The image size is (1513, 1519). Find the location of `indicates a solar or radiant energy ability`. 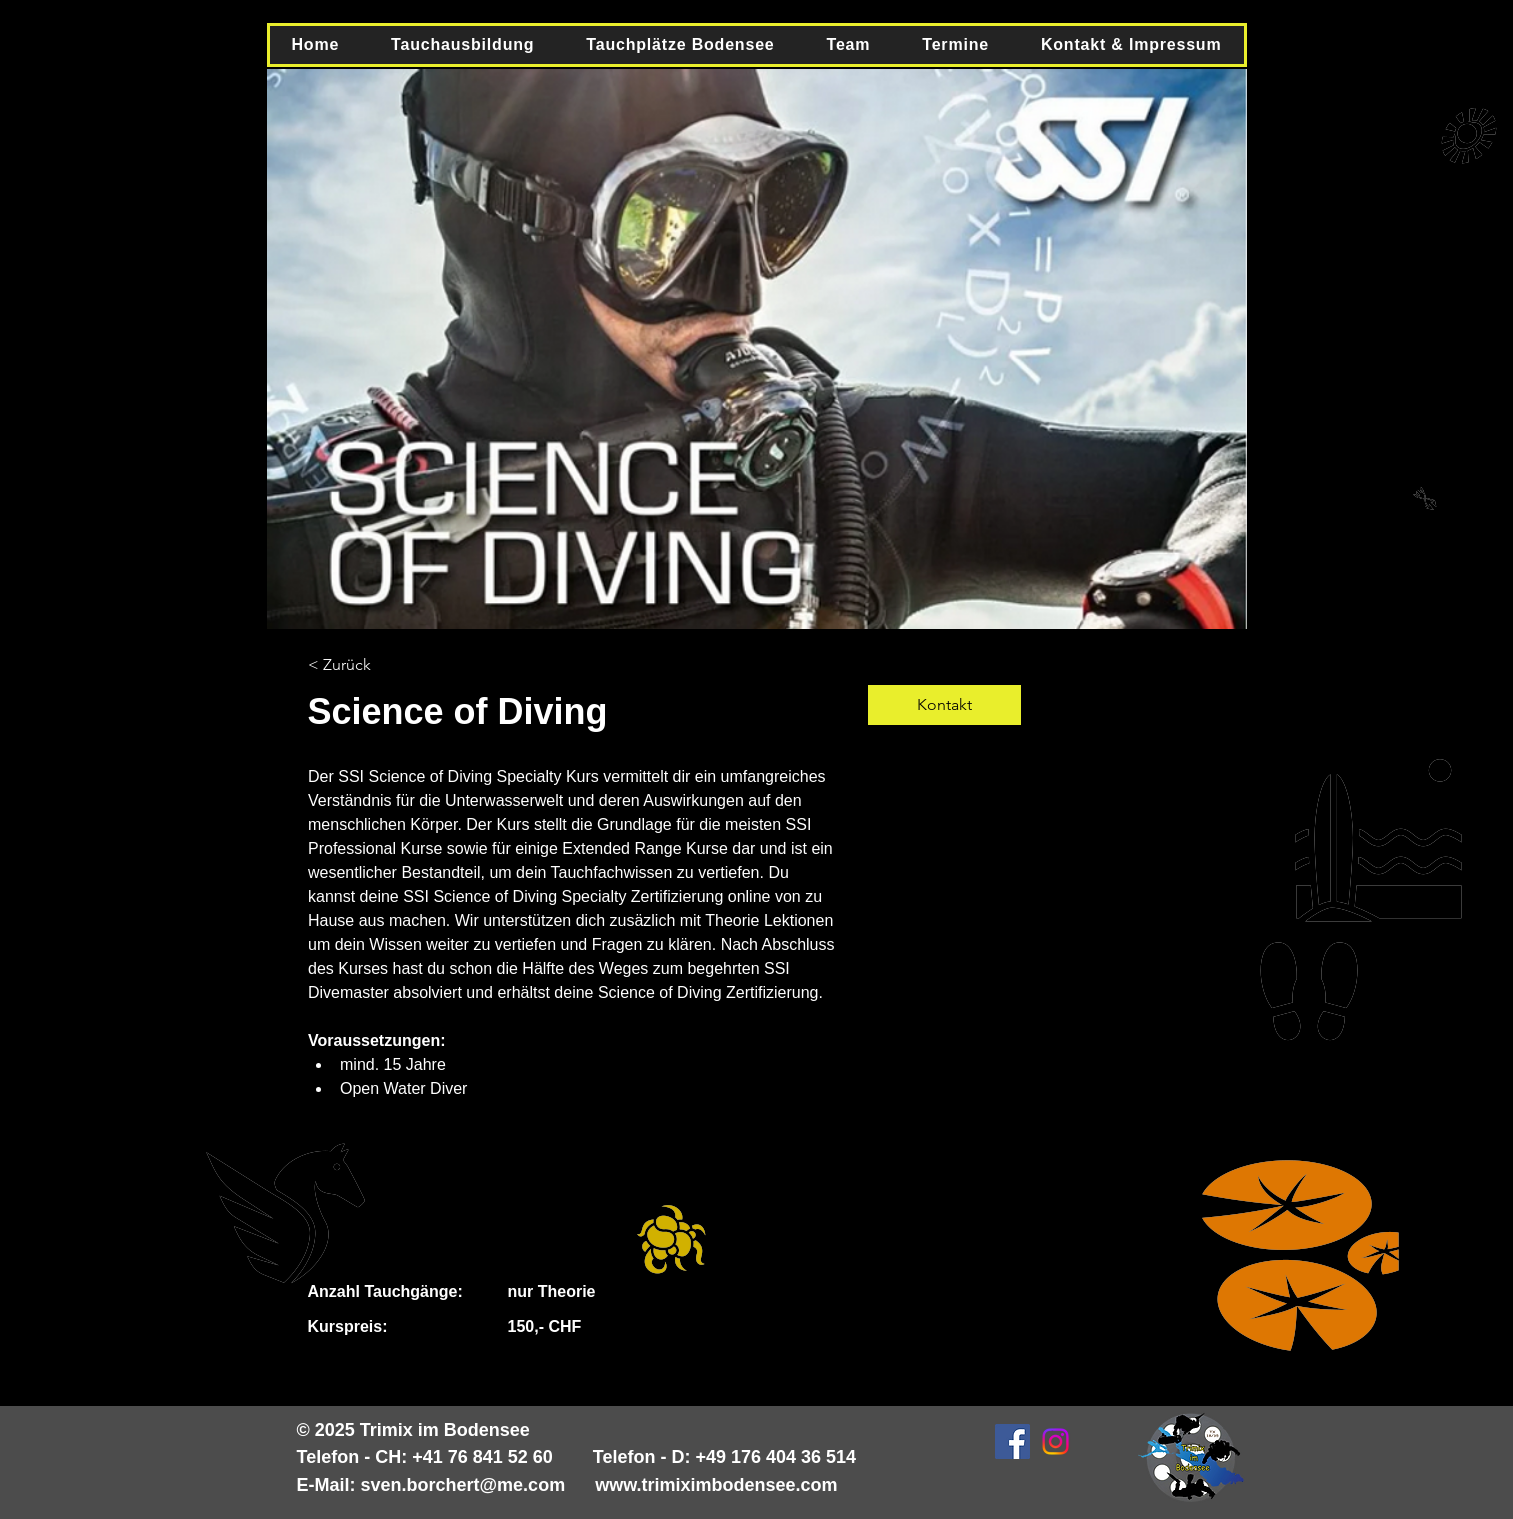

indicates a solar or radiant energy ability is located at coordinates (1469, 135).